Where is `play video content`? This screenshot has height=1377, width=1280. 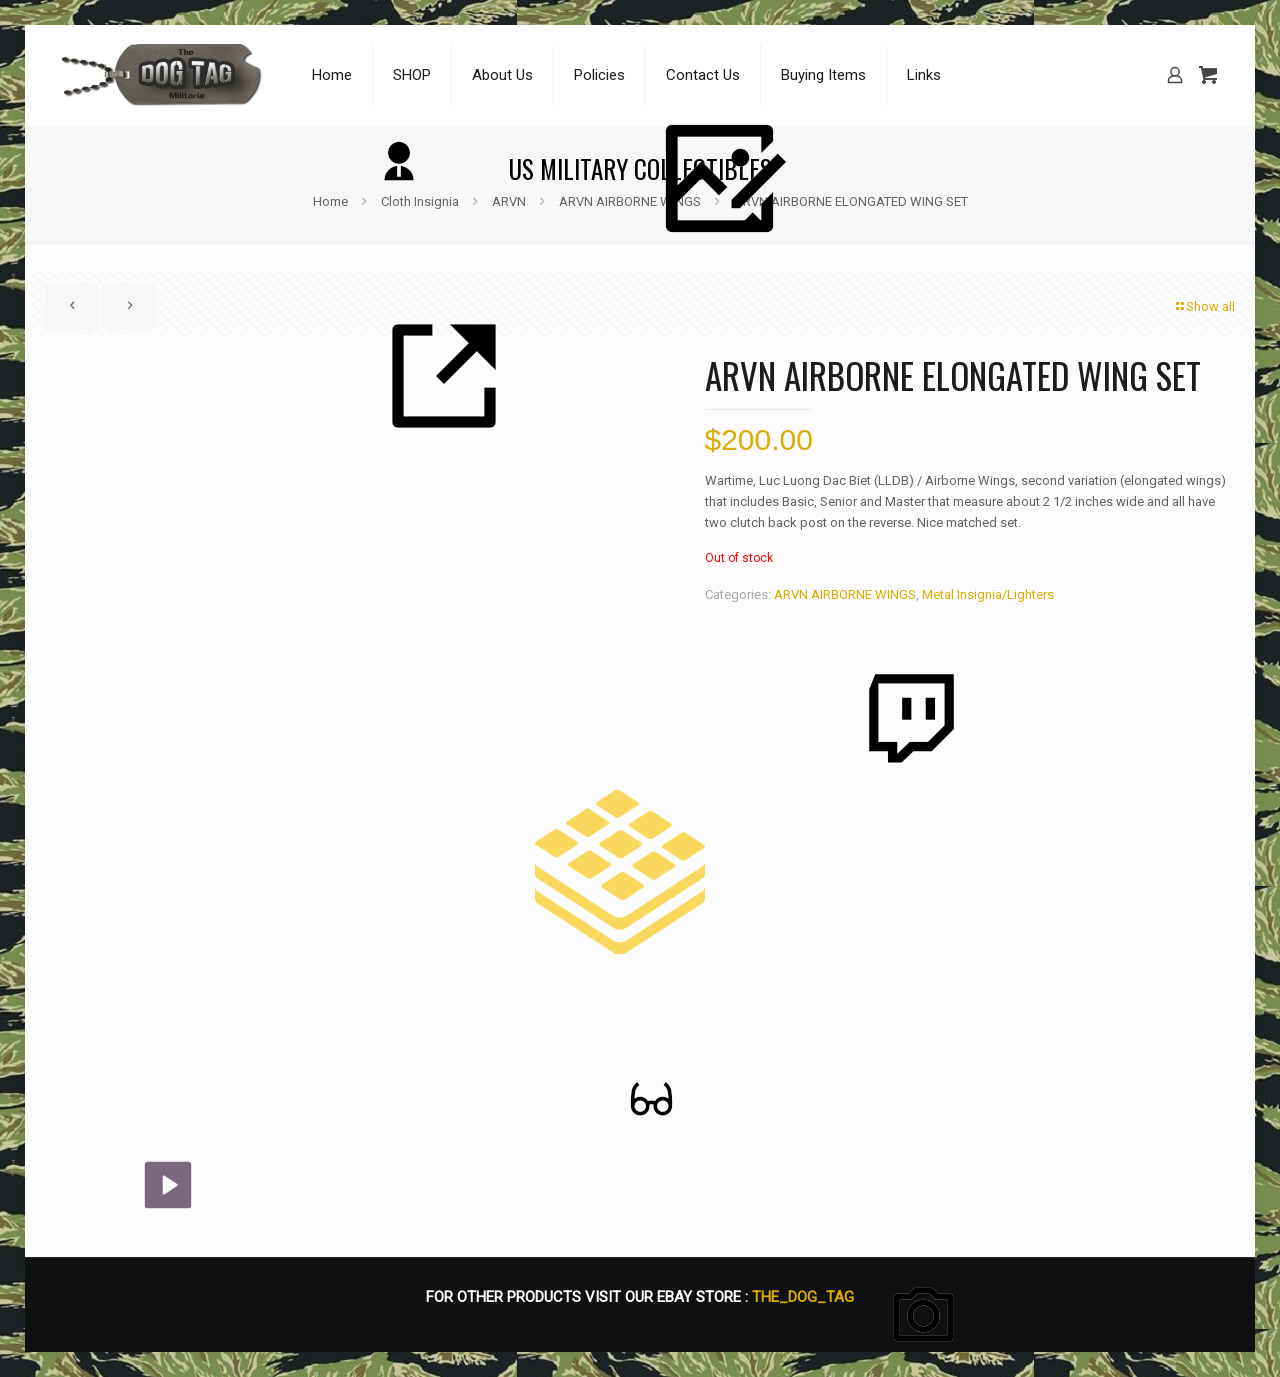 play video content is located at coordinates (168, 1185).